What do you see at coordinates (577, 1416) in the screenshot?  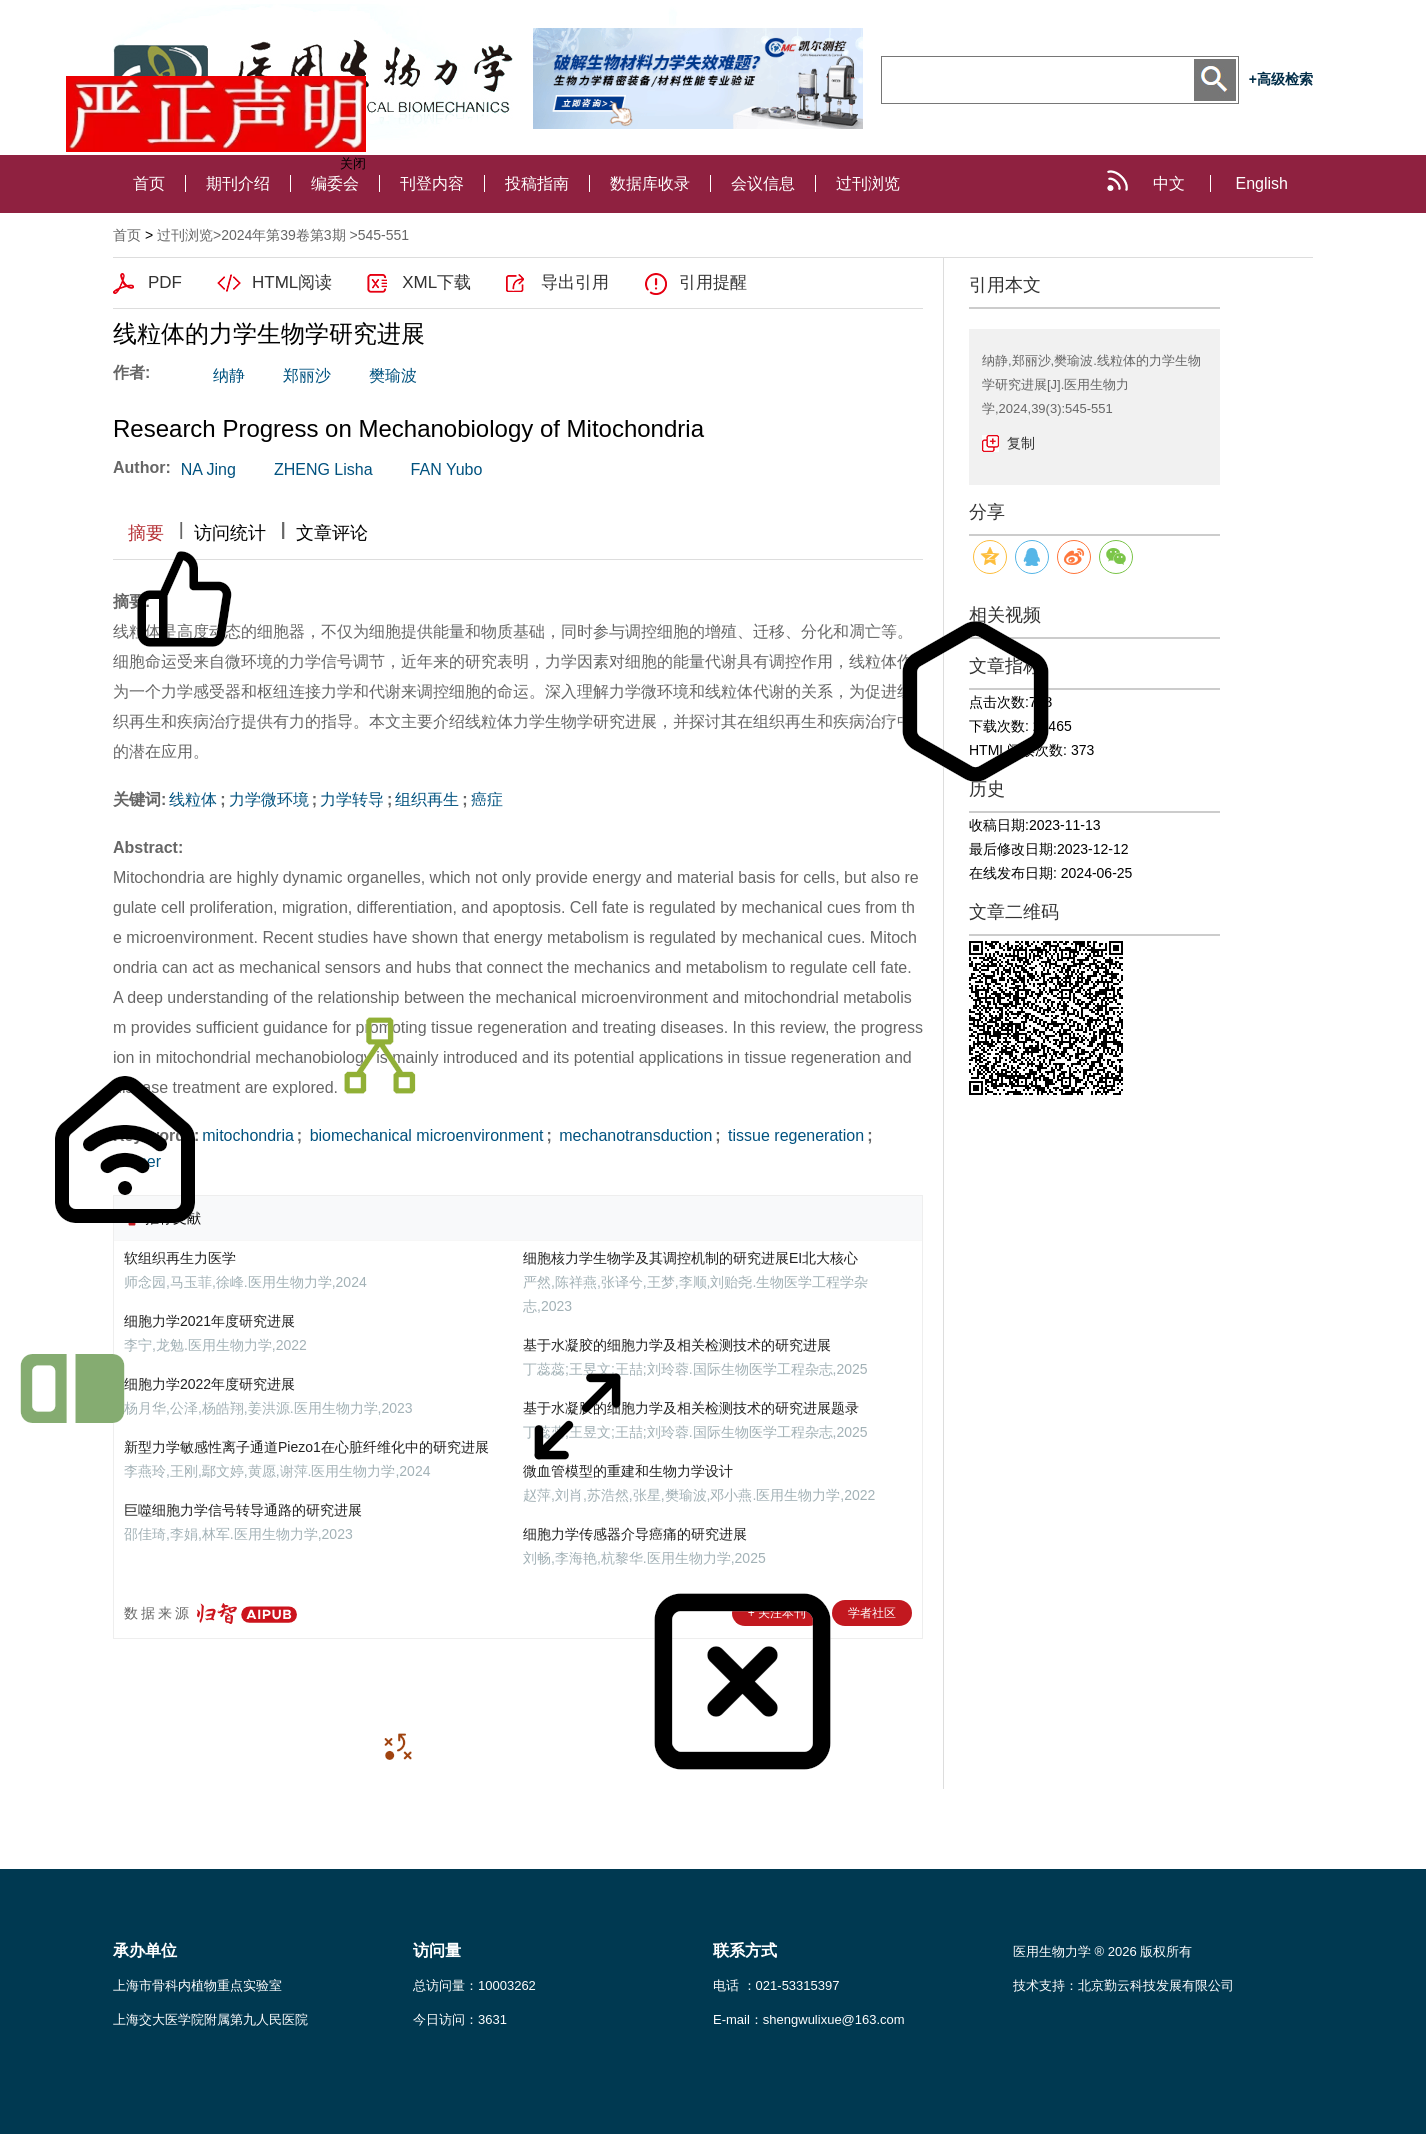 I see `expand content to full screen` at bounding box center [577, 1416].